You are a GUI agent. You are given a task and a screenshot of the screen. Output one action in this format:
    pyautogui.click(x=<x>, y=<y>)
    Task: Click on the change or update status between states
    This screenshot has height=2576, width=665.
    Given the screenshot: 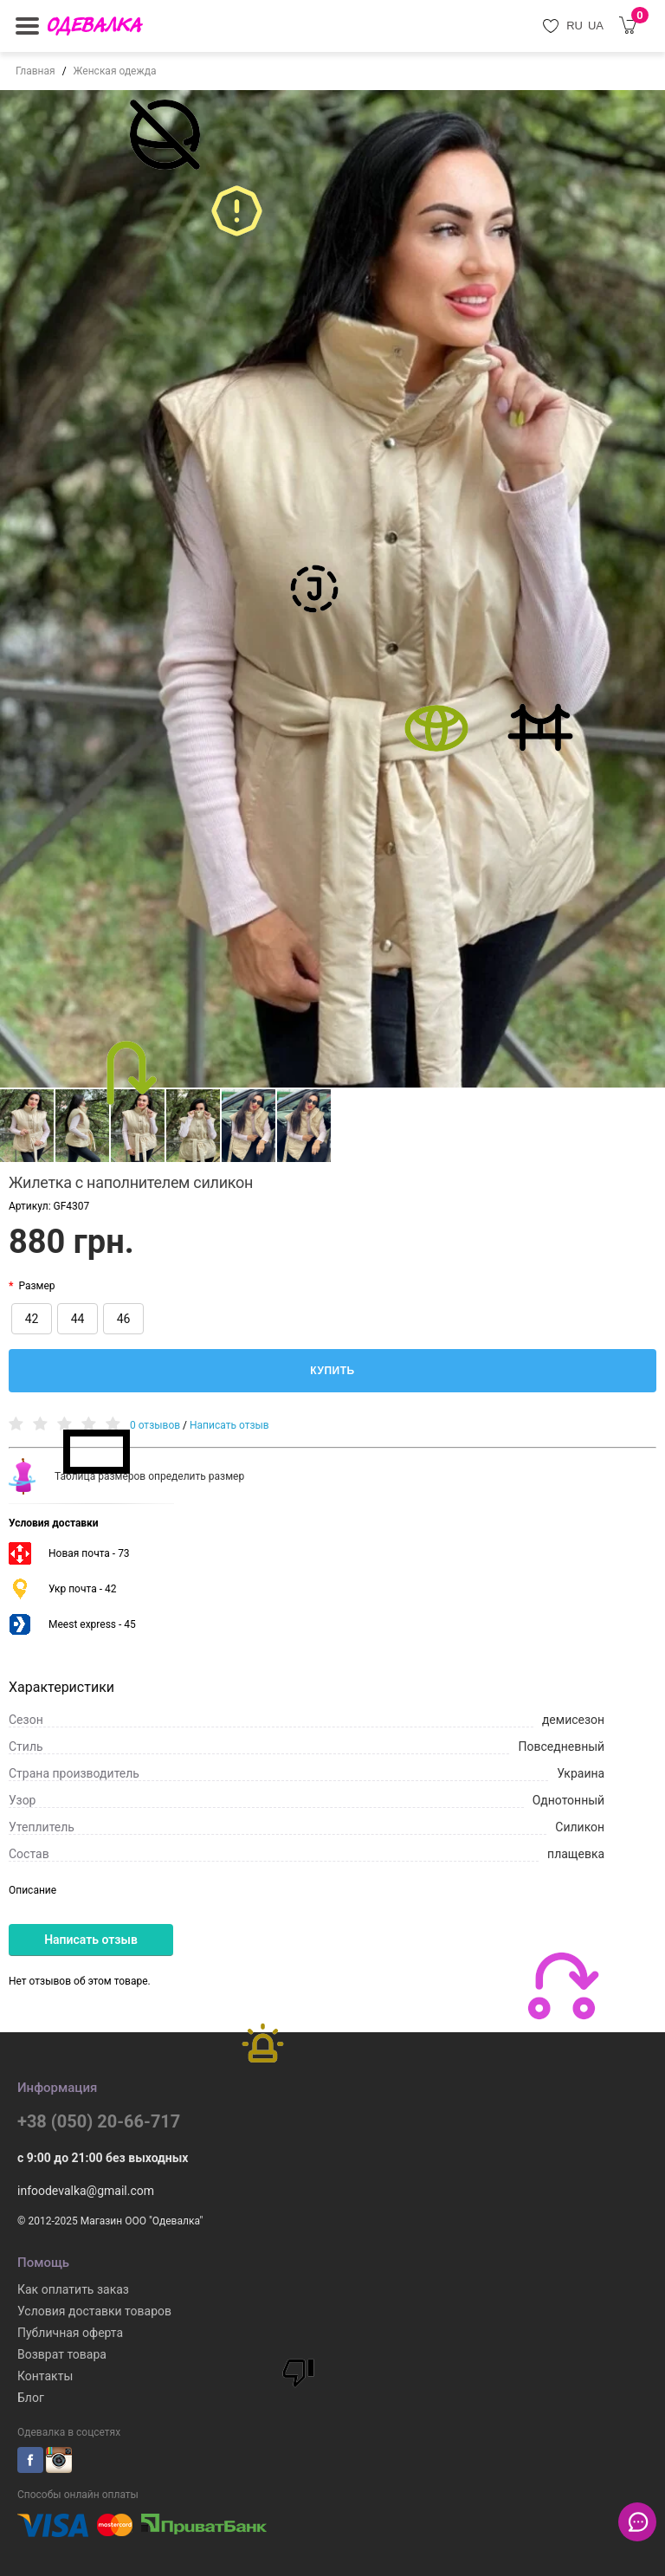 What is the action you would take?
    pyautogui.click(x=561, y=1985)
    